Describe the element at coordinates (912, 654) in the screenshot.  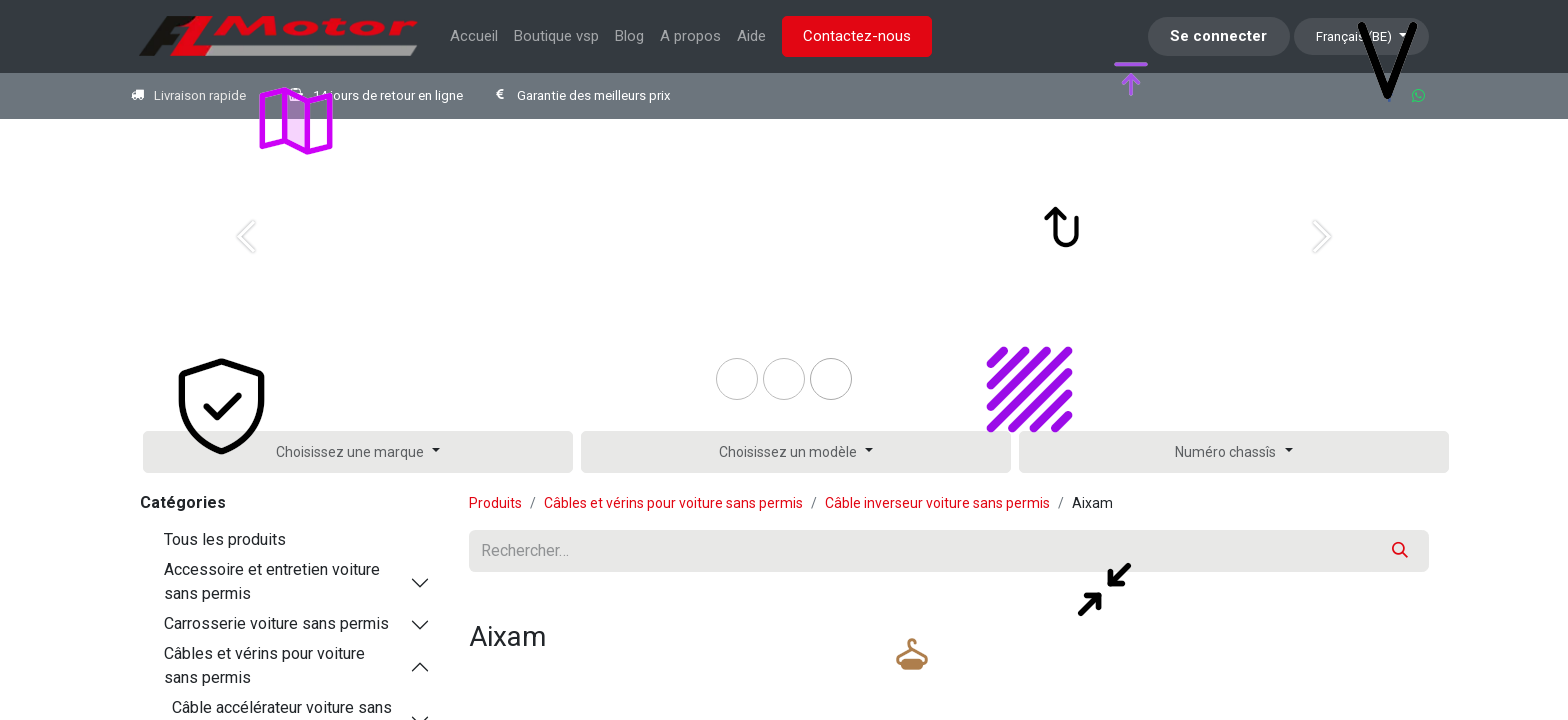
I see `browse clothing or wardrobe items` at that location.